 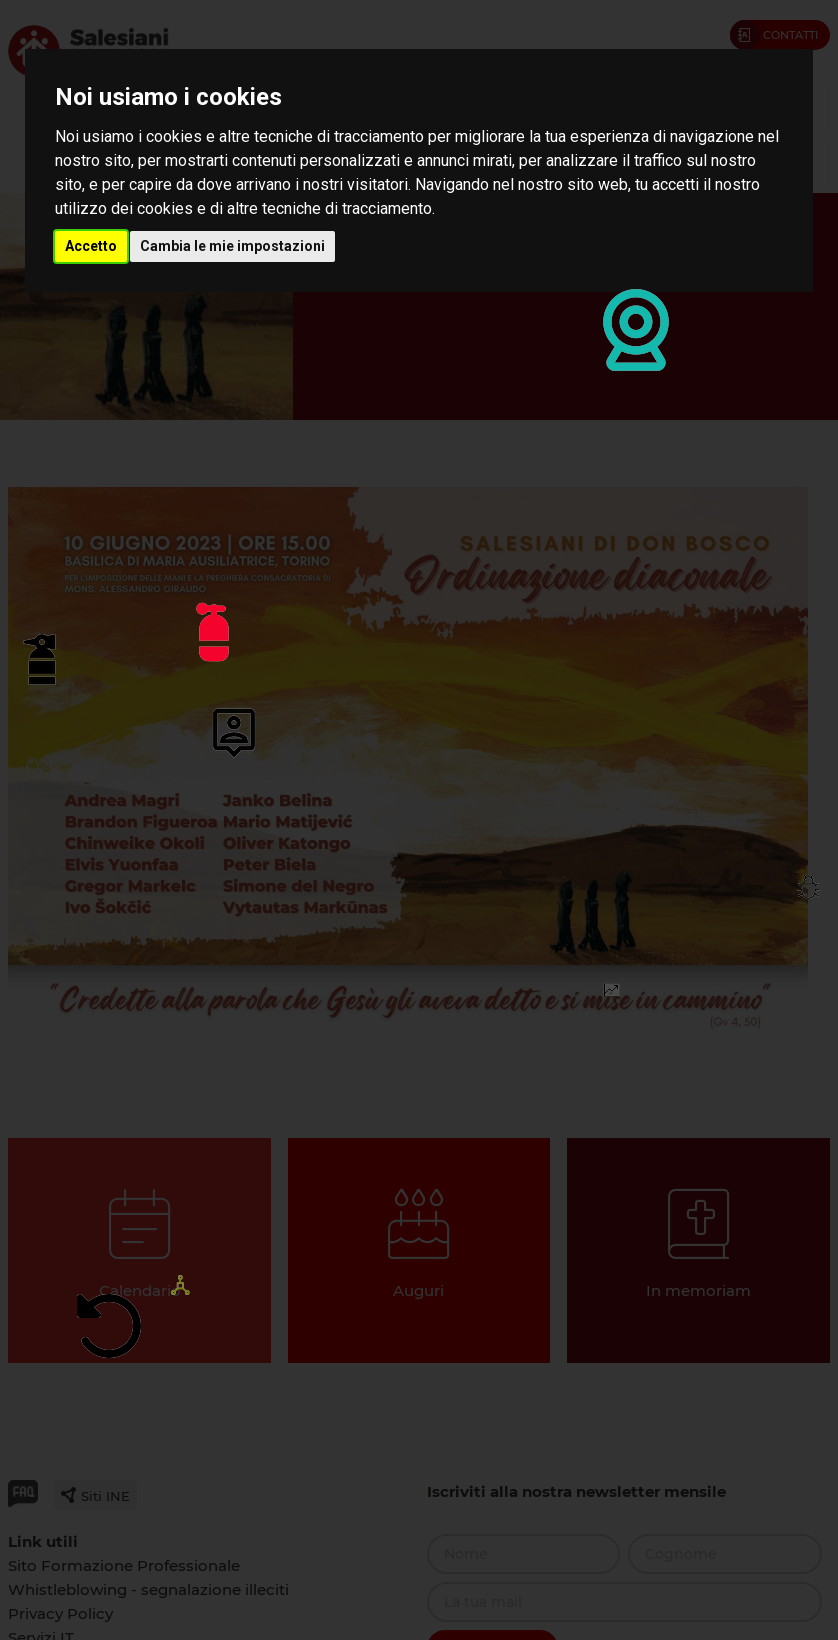 I want to click on undo the last action, so click(x=109, y=1326).